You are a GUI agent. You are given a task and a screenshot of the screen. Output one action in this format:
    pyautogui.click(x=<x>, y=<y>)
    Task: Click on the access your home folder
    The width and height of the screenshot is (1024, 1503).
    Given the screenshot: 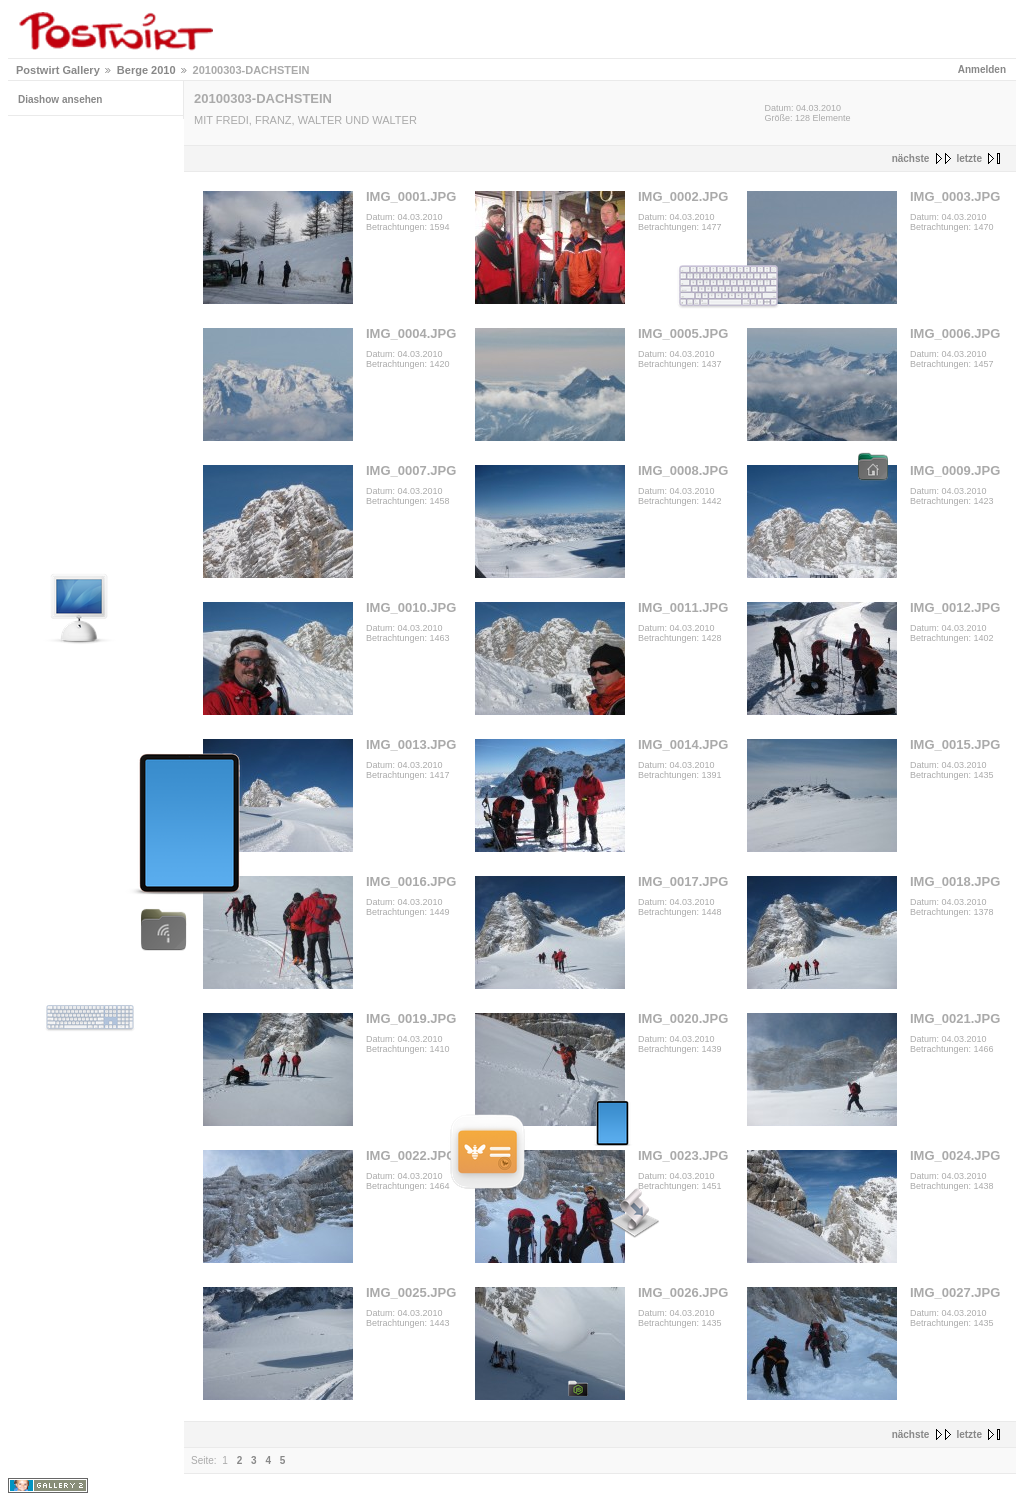 What is the action you would take?
    pyautogui.click(x=873, y=466)
    